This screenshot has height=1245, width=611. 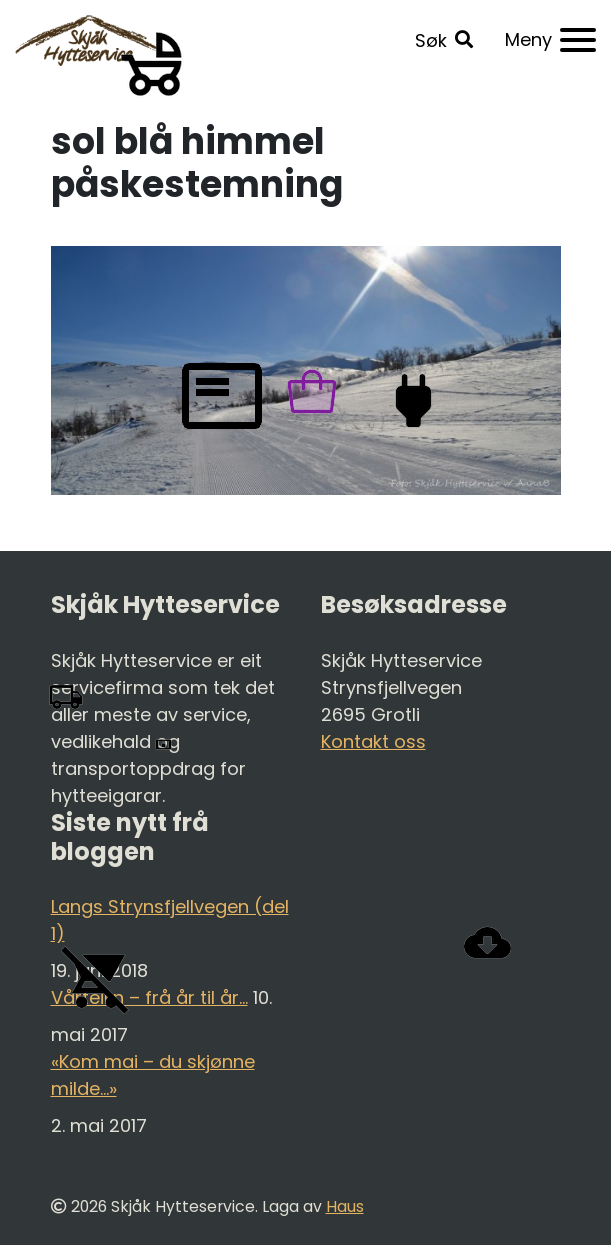 I want to click on view featured playlist, so click(x=222, y=396).